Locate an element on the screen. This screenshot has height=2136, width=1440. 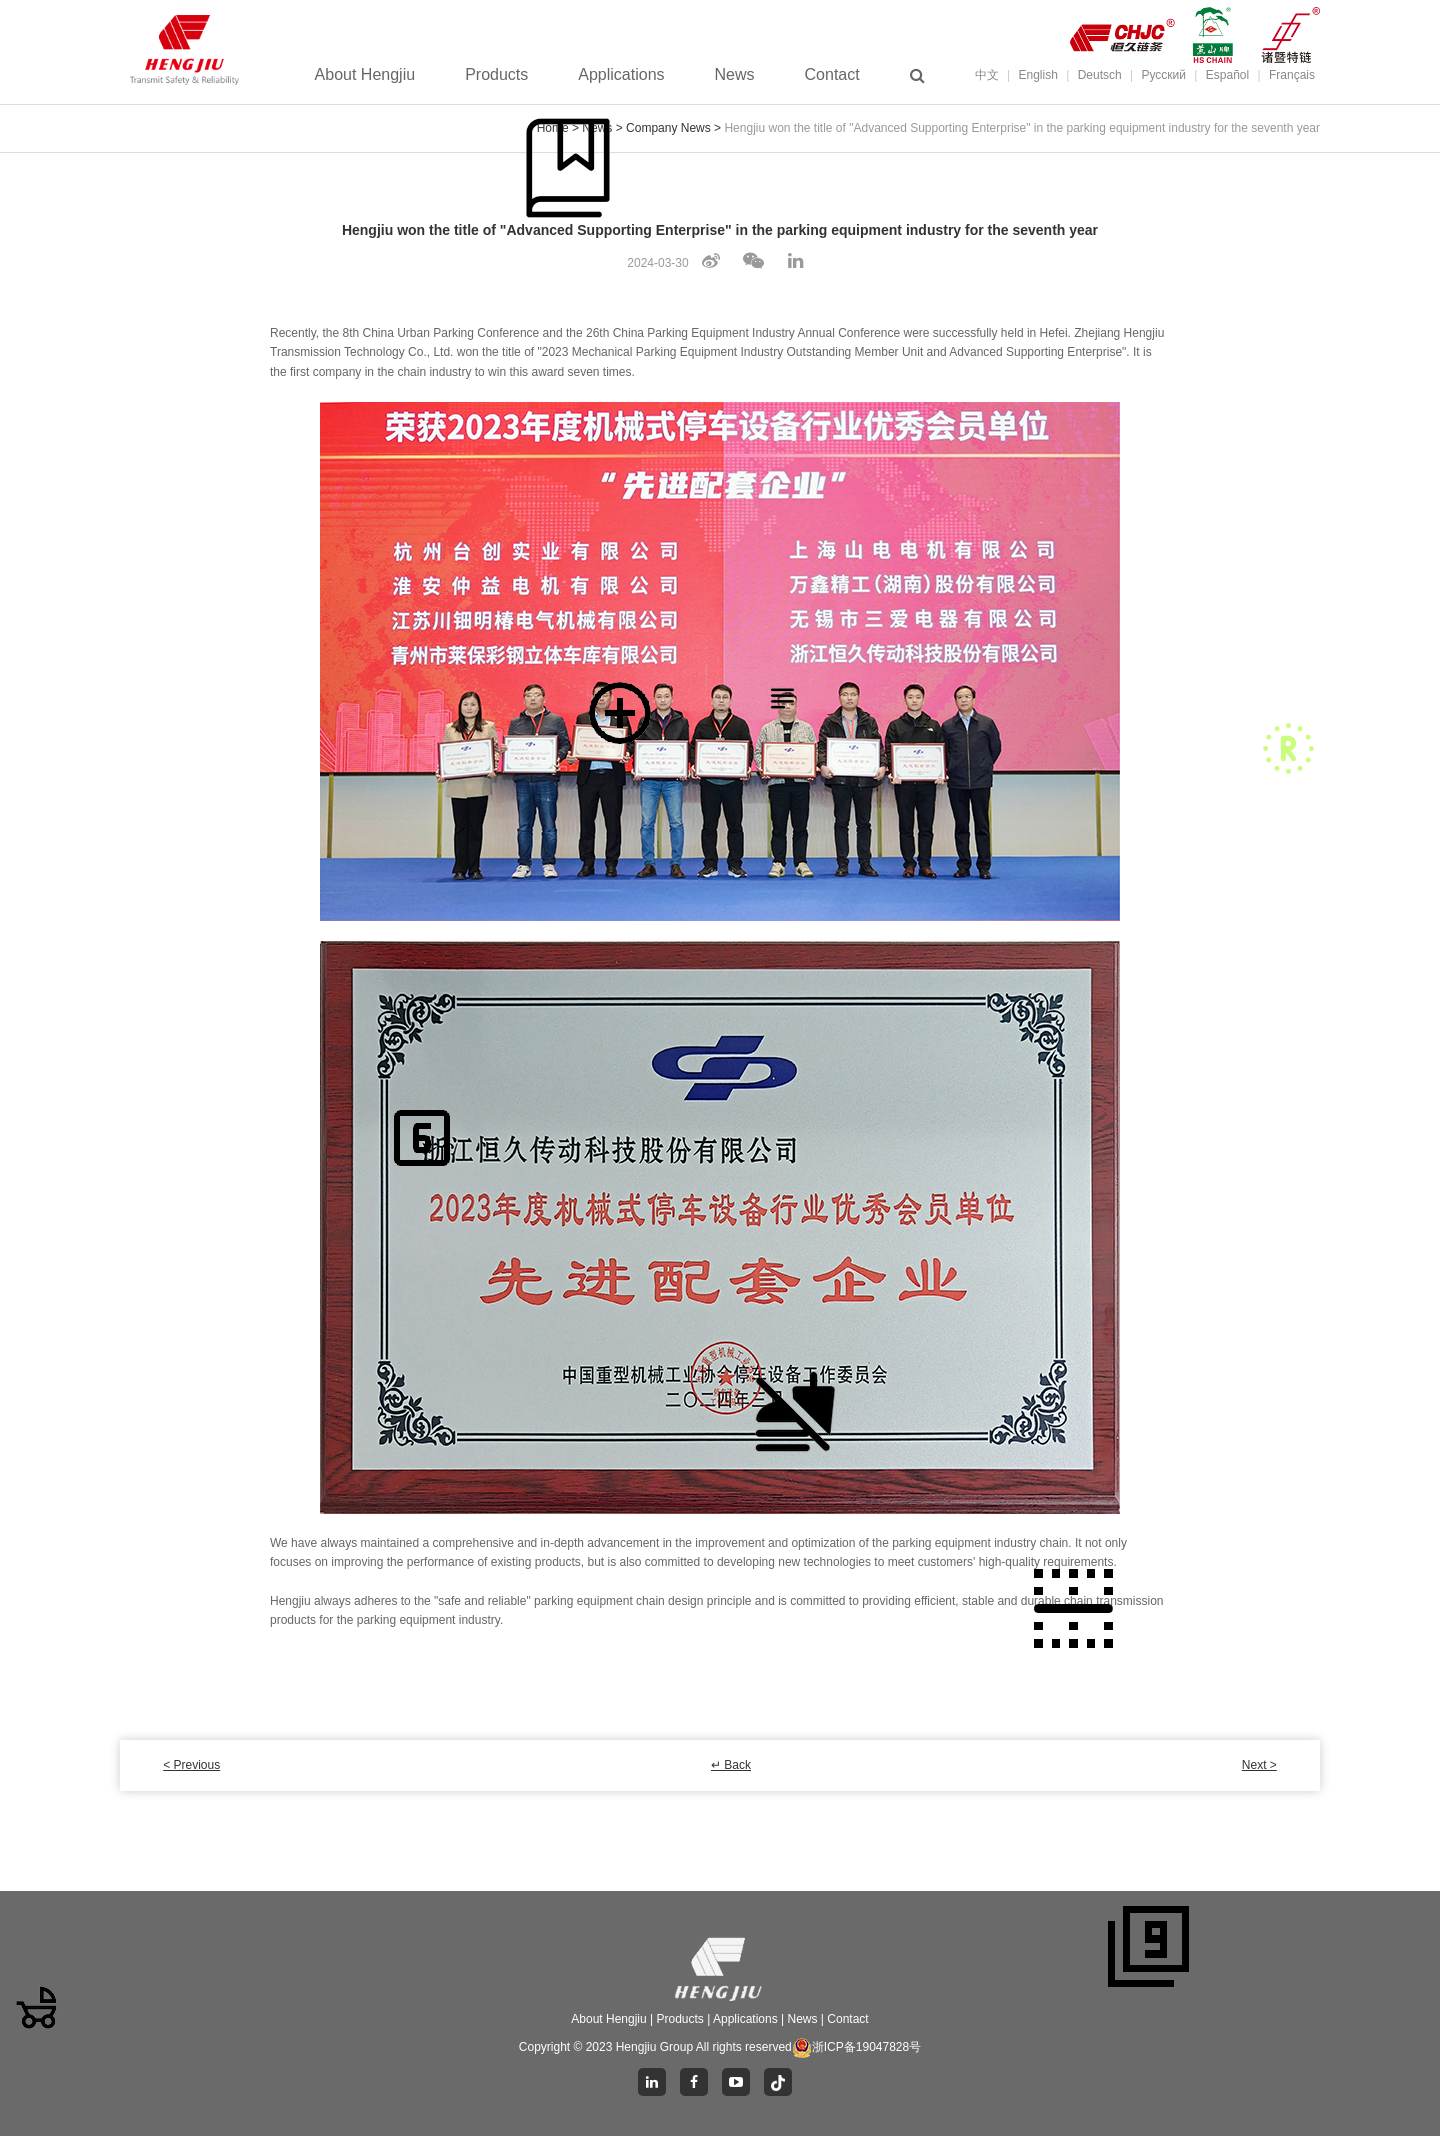
access your bookmarked reading material is located at coordinates (568, 168).